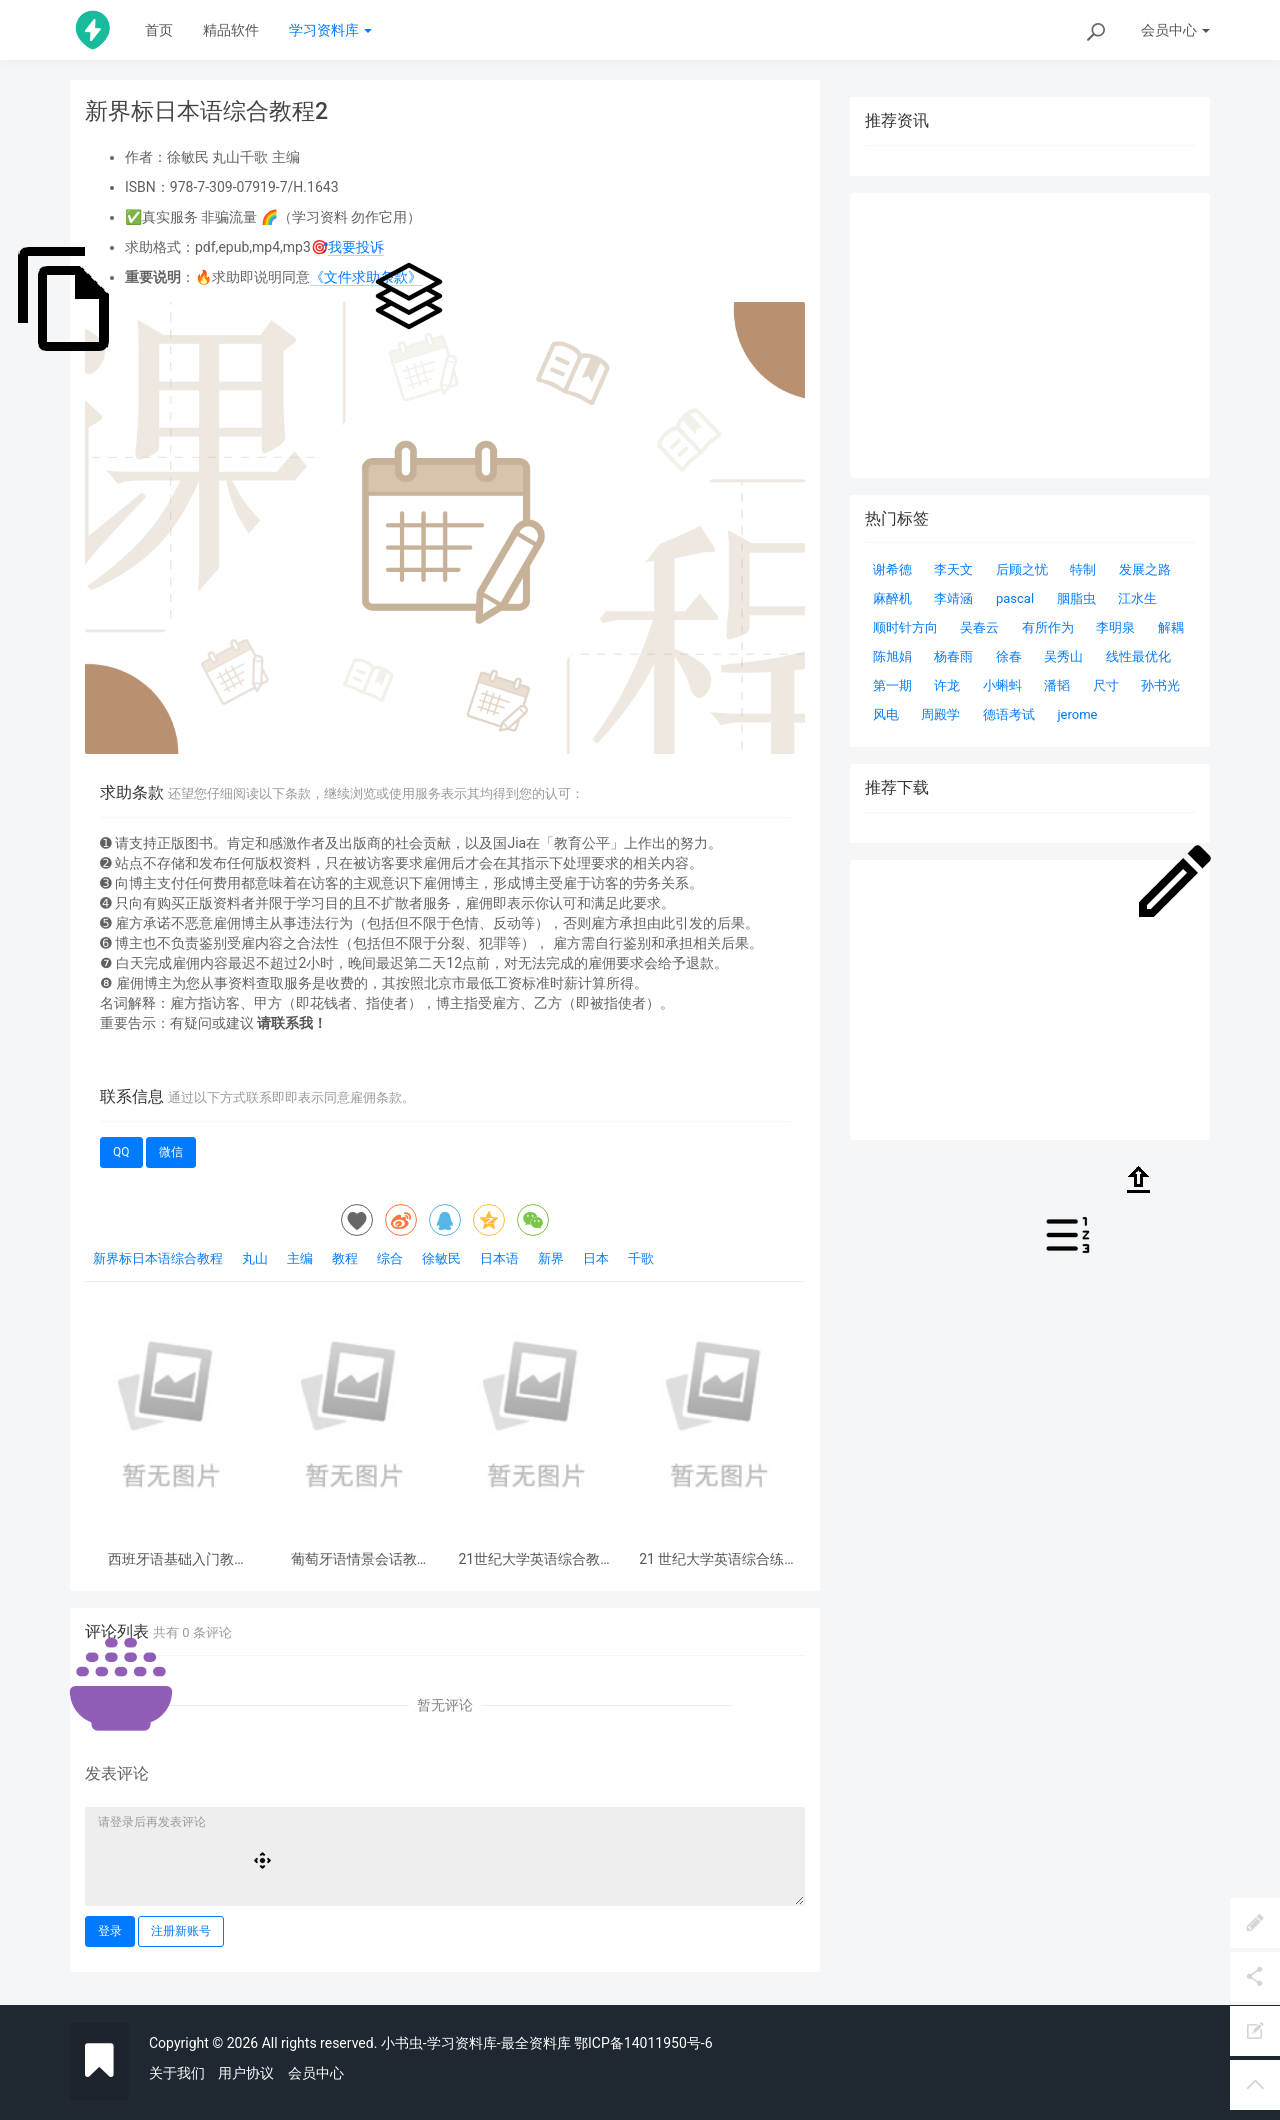 Image resolution: width=1280 pixels, height=2120 pixels. Describe the element at coordinates (262, 1860) in the screenshot. I see `pan or move the camera view` at that location.